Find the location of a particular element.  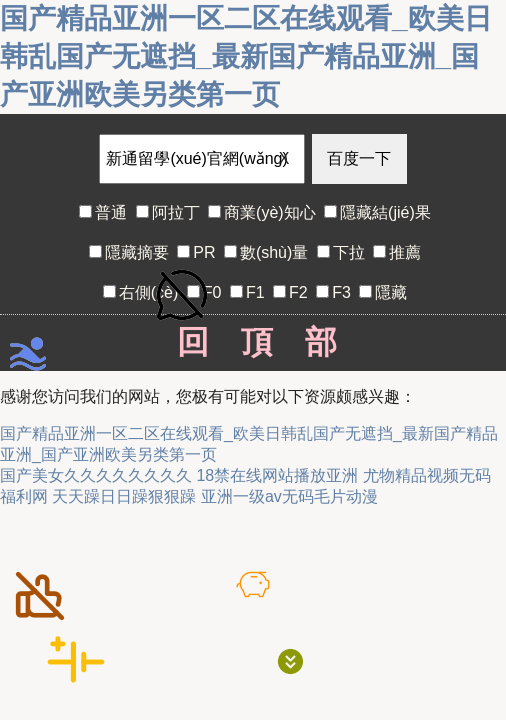

access swimming pool or aquatic facilities is located at coordinates (28, 354).